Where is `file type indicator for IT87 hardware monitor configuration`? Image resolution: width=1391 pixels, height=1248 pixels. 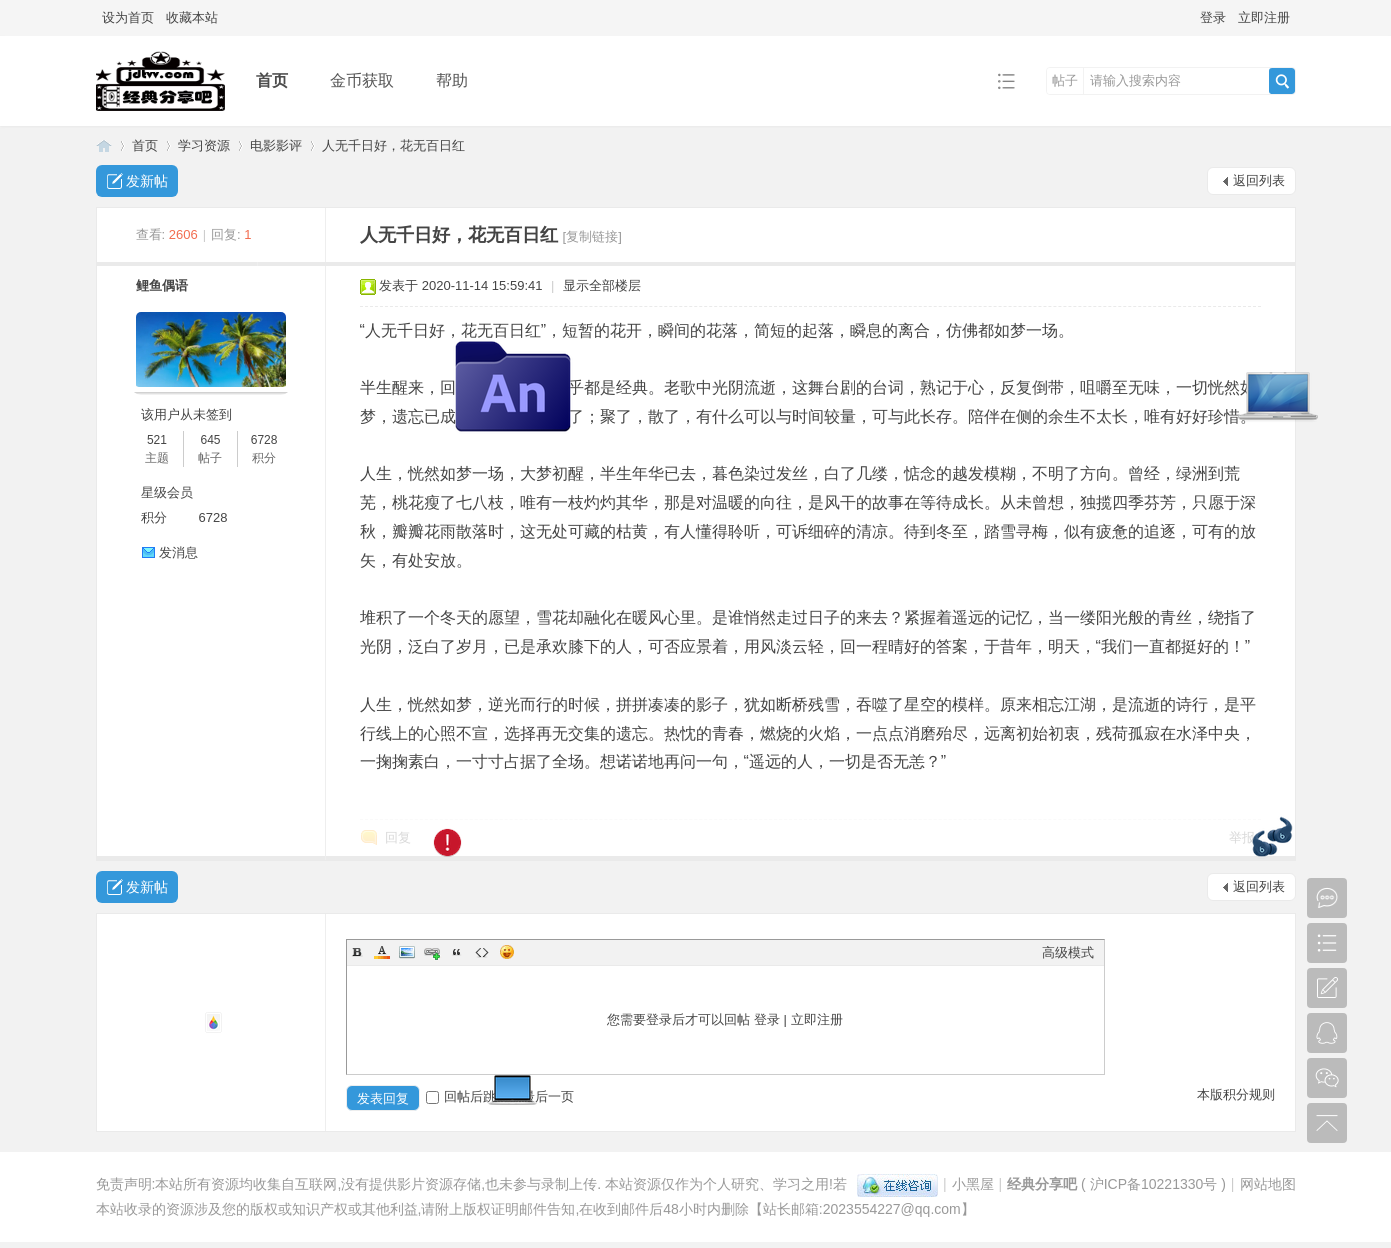
file type indicator for IT87 hardware monitor configuration is located at coordinates (213, 1022).